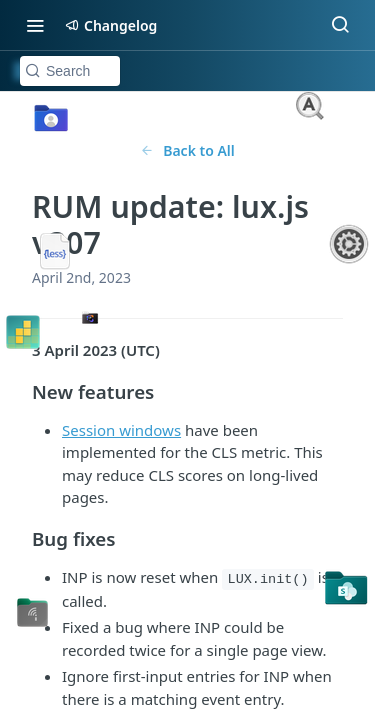 The height and width of the screenshot is (720, 375). Describe the element at coordinates (55, 251) in the screenshot. I see `a LESS stylesheet file` at that location.